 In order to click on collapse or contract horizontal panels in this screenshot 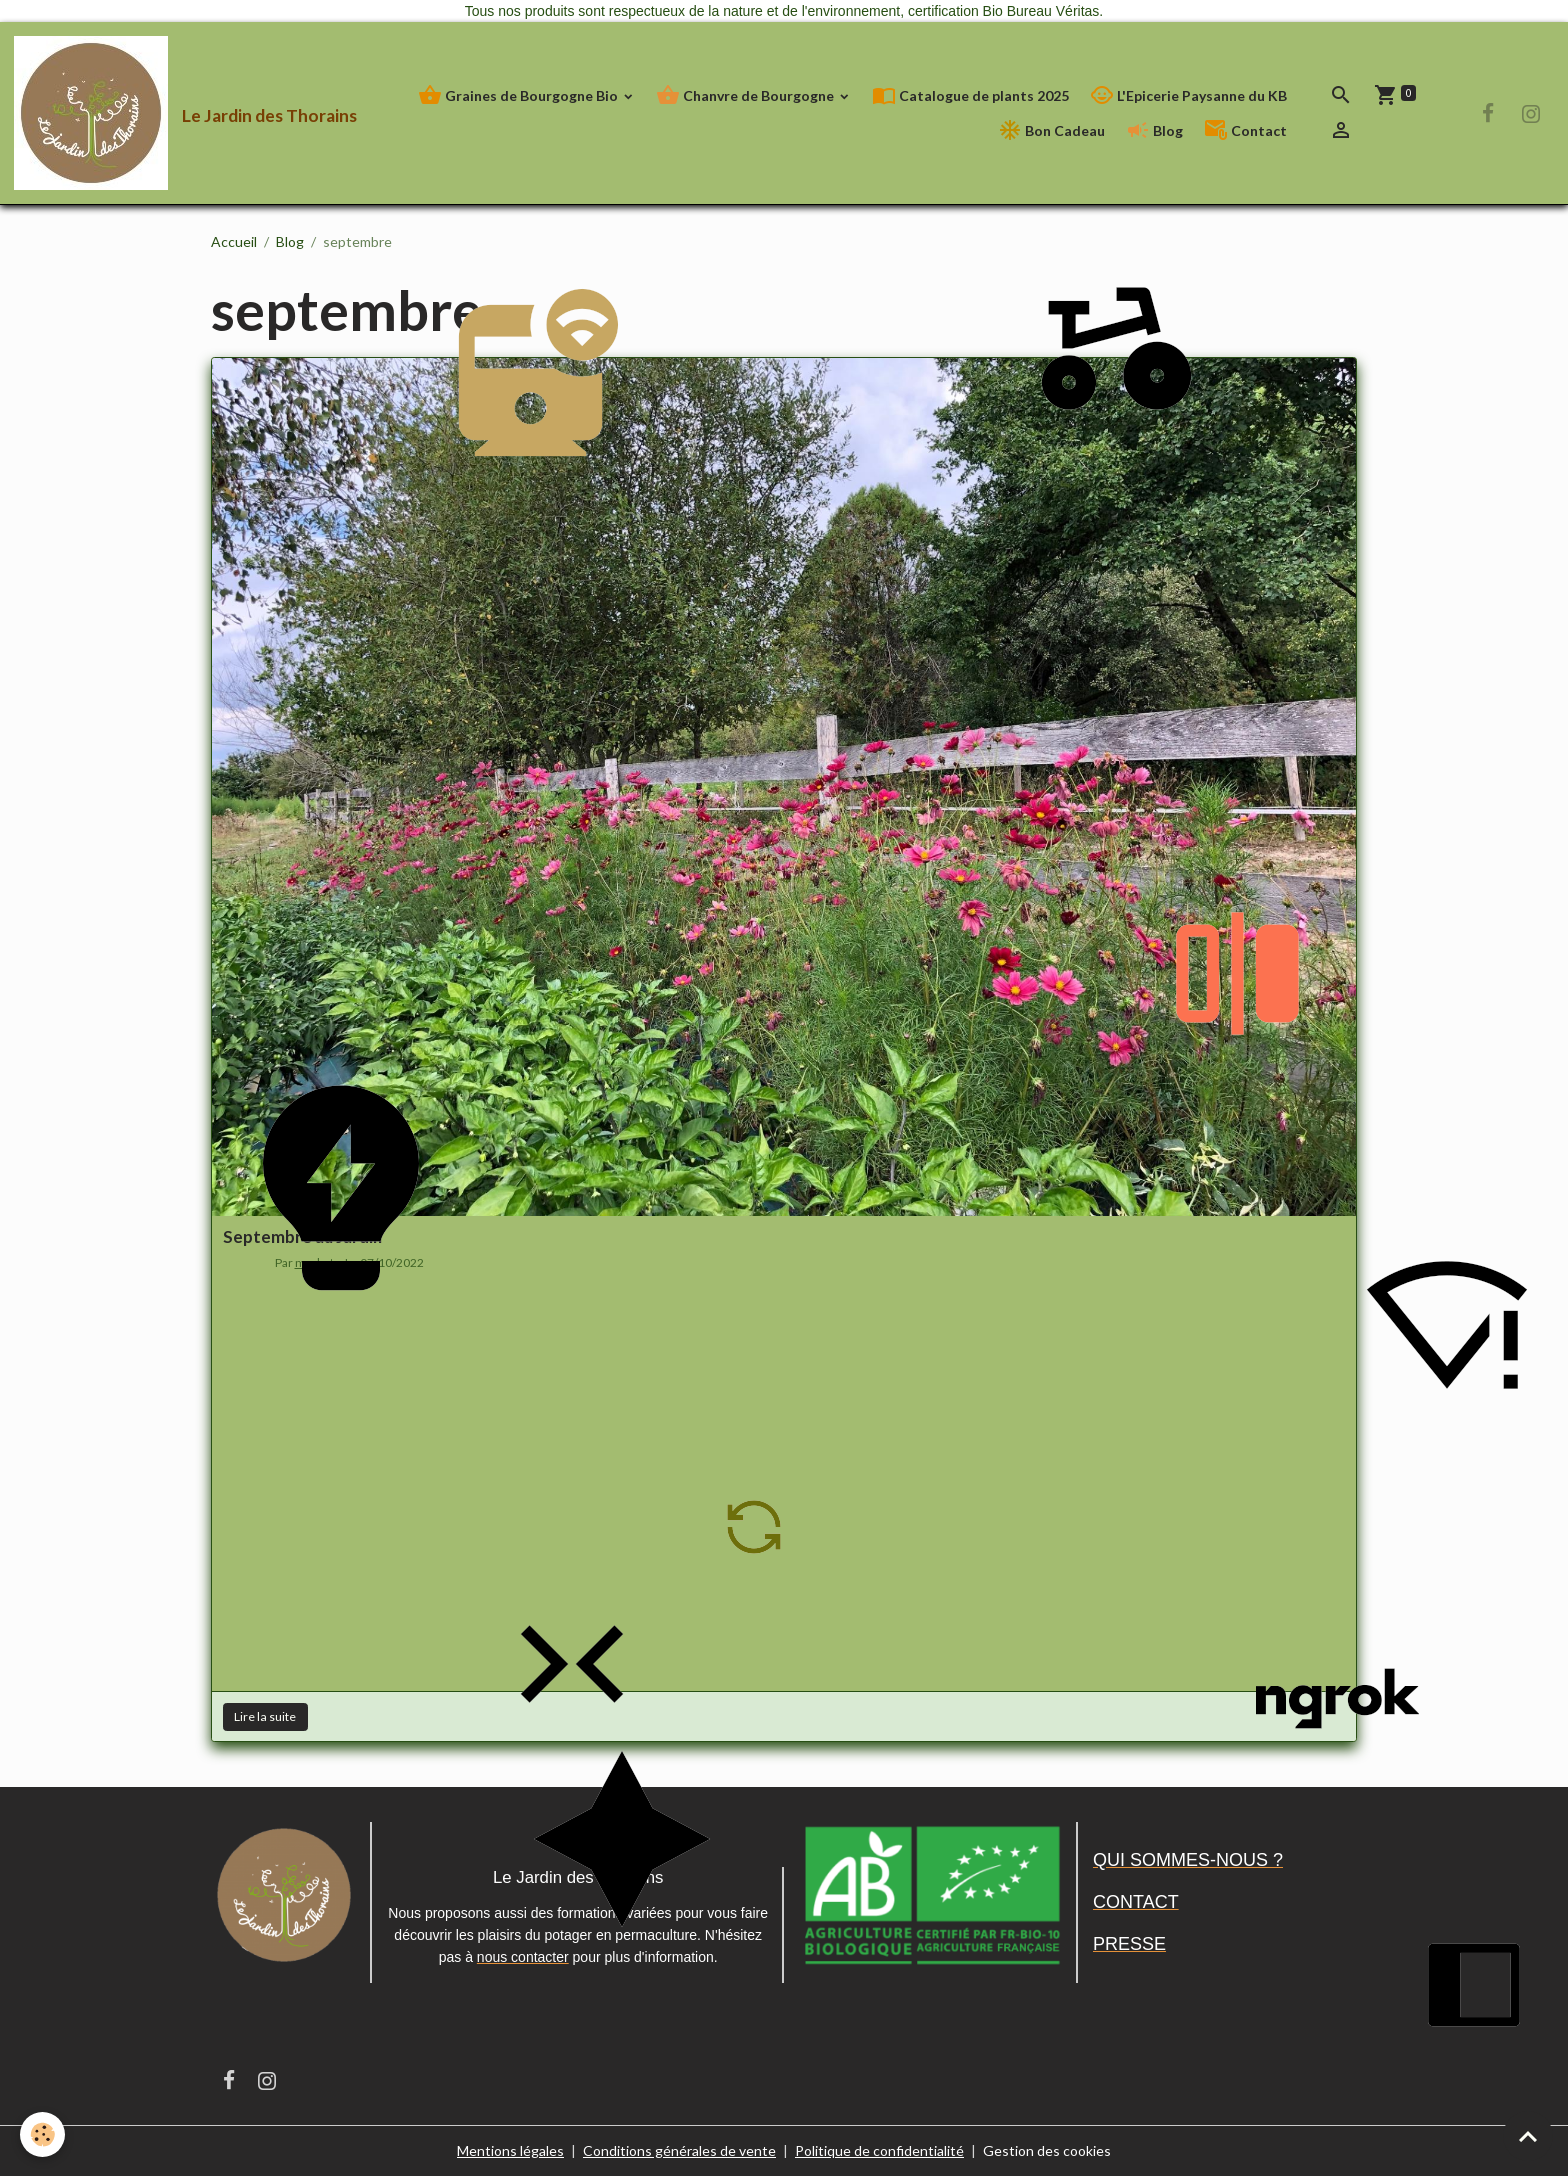, I will do `click(572, 1664)`.